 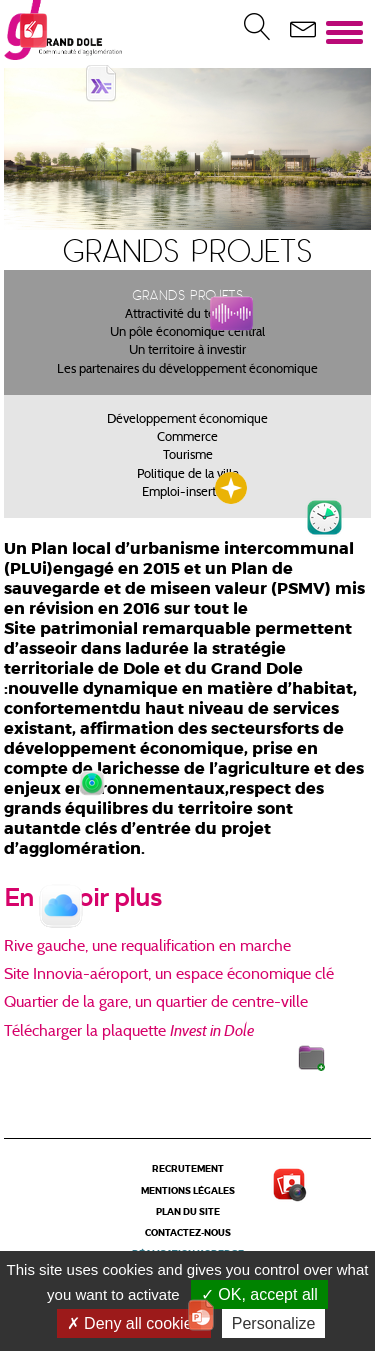 What do you see at coordinates (33, 30) in the screenshot?
I see `an EPS vector file` at bounding box center [33, 30].